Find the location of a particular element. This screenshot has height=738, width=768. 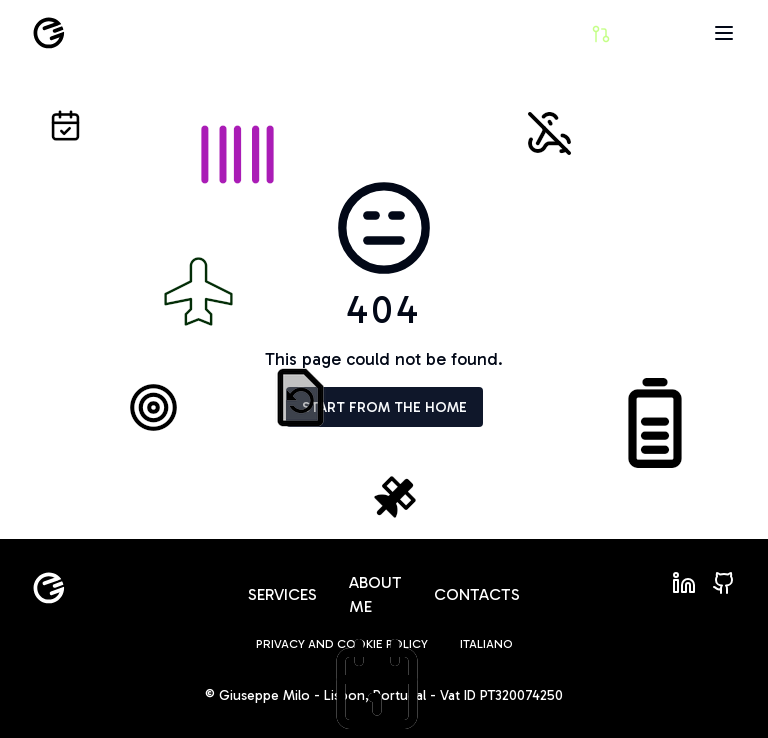

view or open the calendar is located at coordinates (377, 684).